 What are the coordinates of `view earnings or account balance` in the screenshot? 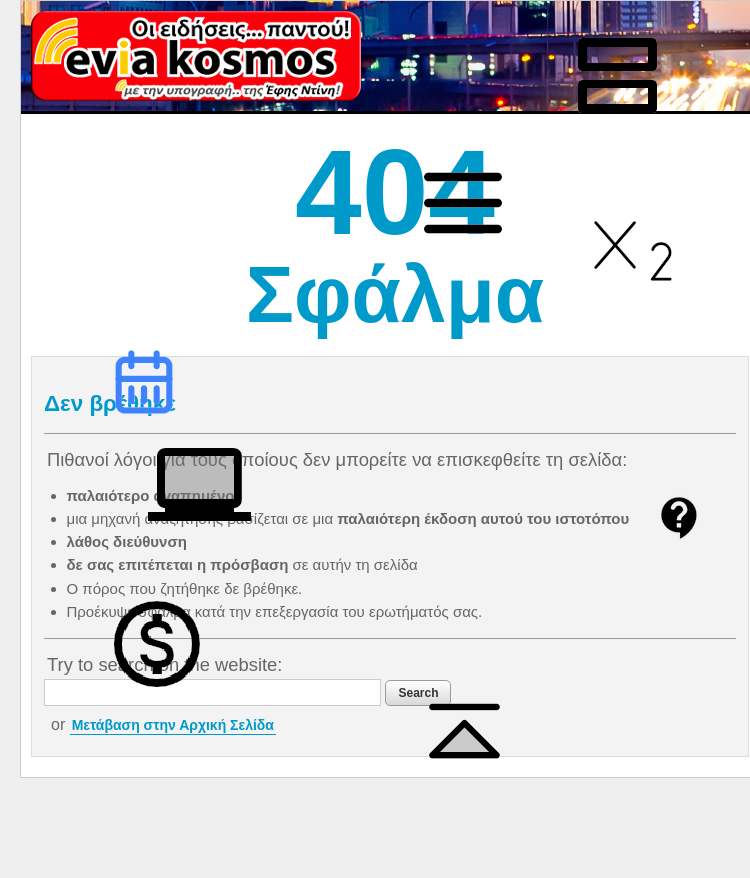 It's located at (157, 644).